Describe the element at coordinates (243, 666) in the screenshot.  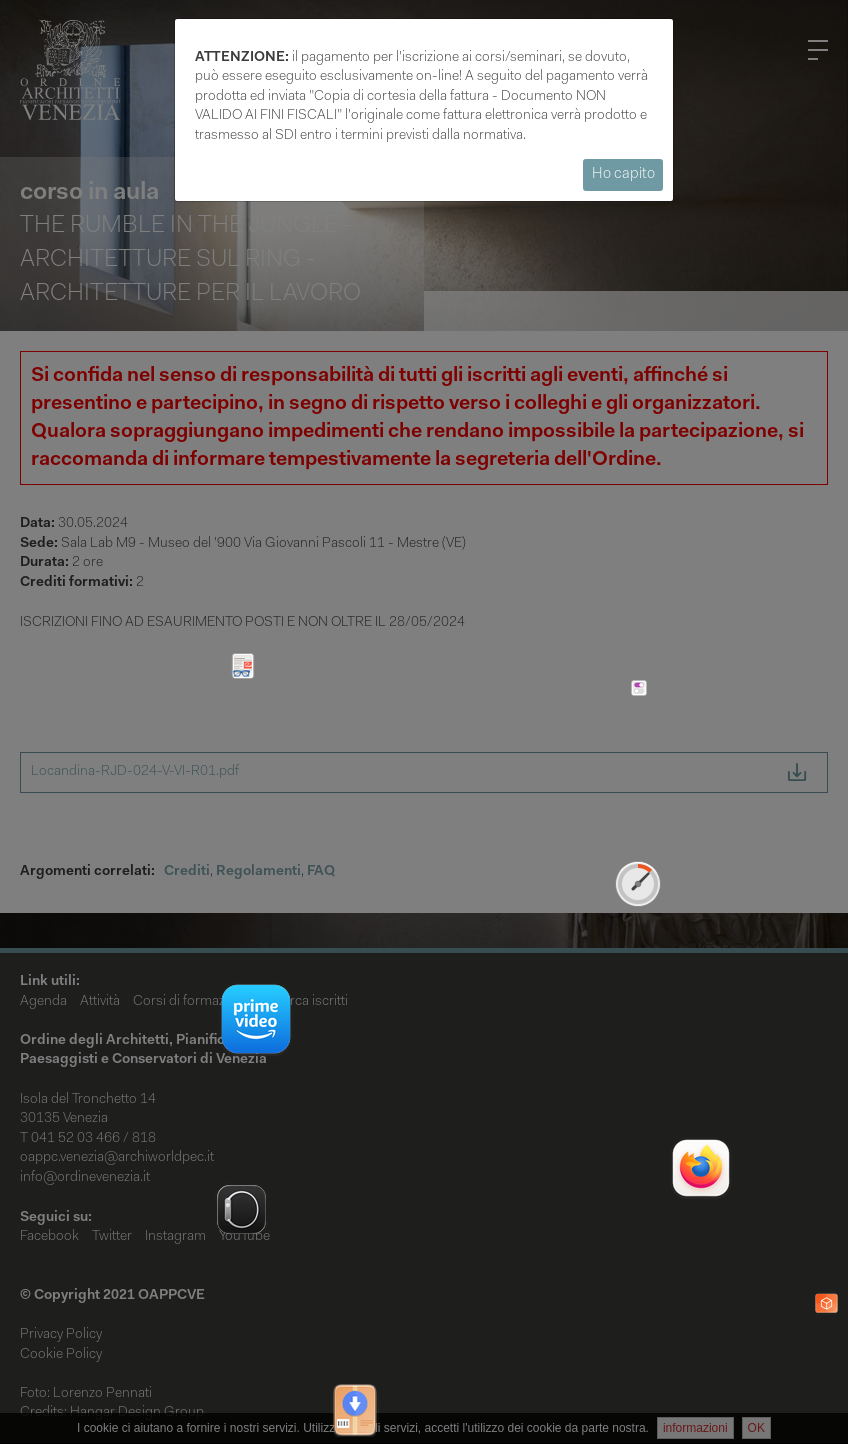
I see `open atril document viewer` at that location.